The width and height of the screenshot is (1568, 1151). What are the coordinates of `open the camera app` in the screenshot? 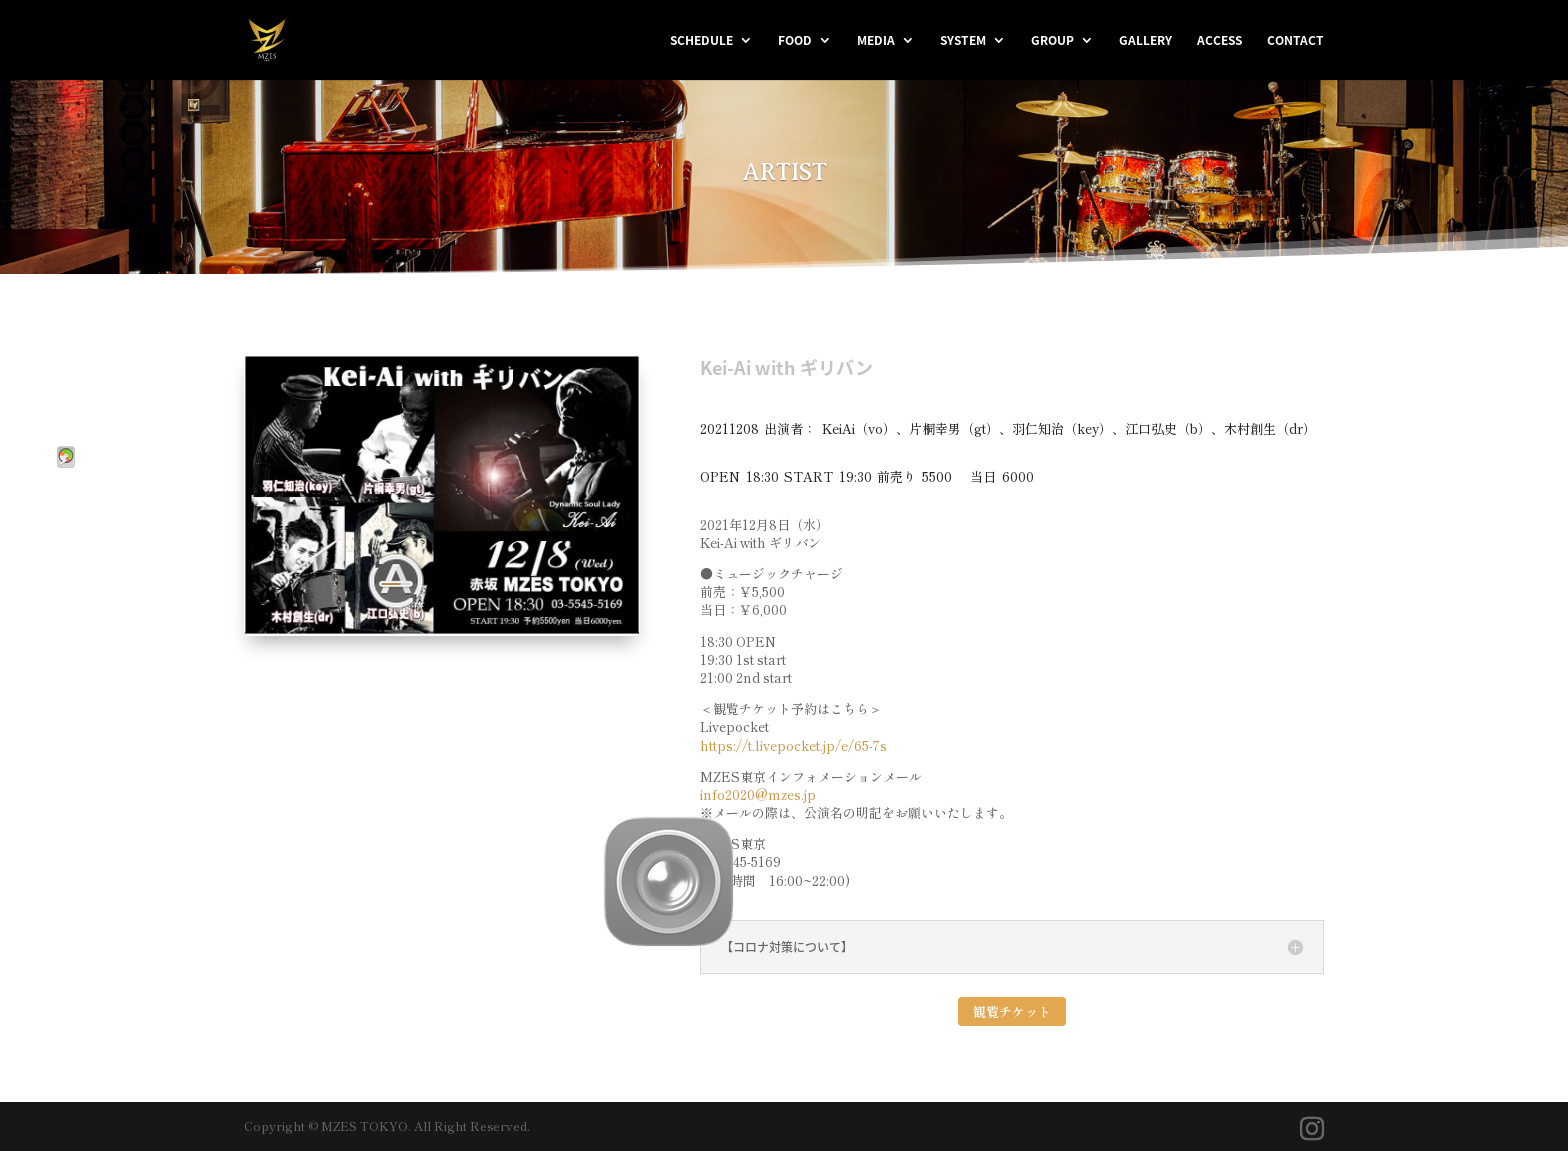 It's located at (668, 881).